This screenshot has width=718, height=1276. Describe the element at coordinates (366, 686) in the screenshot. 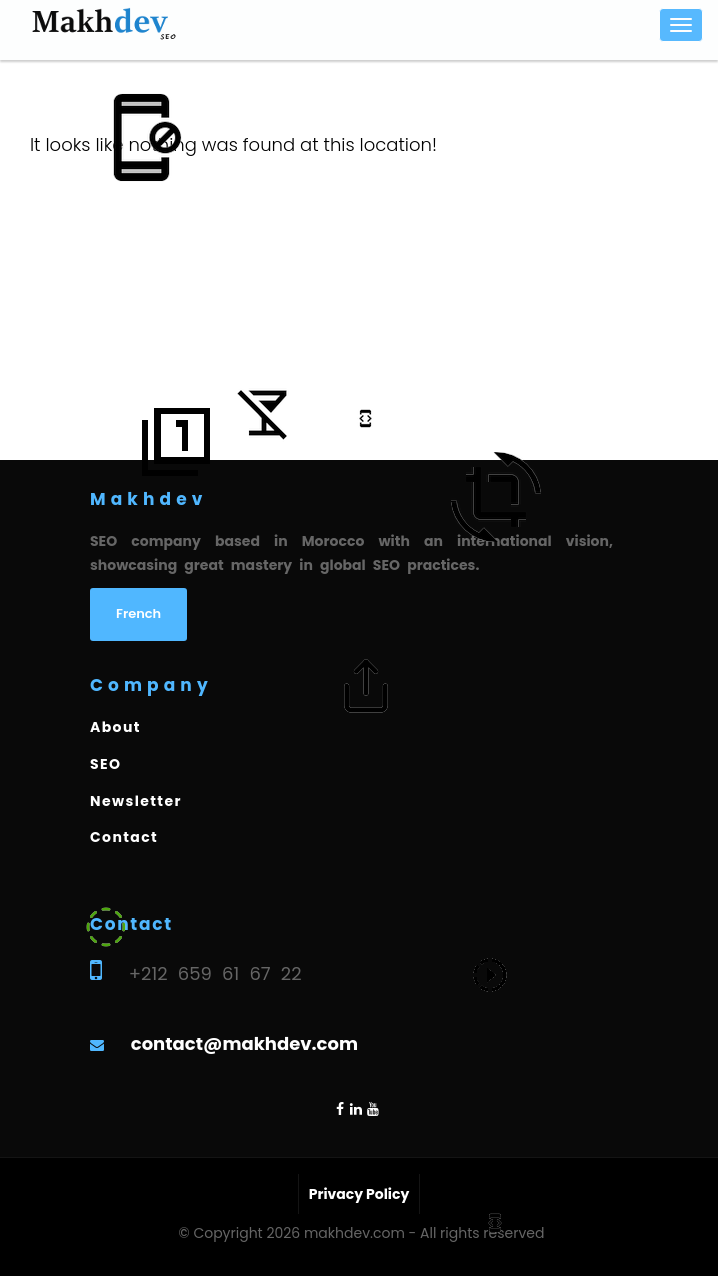

I see `share content to another app or platform` at that location.